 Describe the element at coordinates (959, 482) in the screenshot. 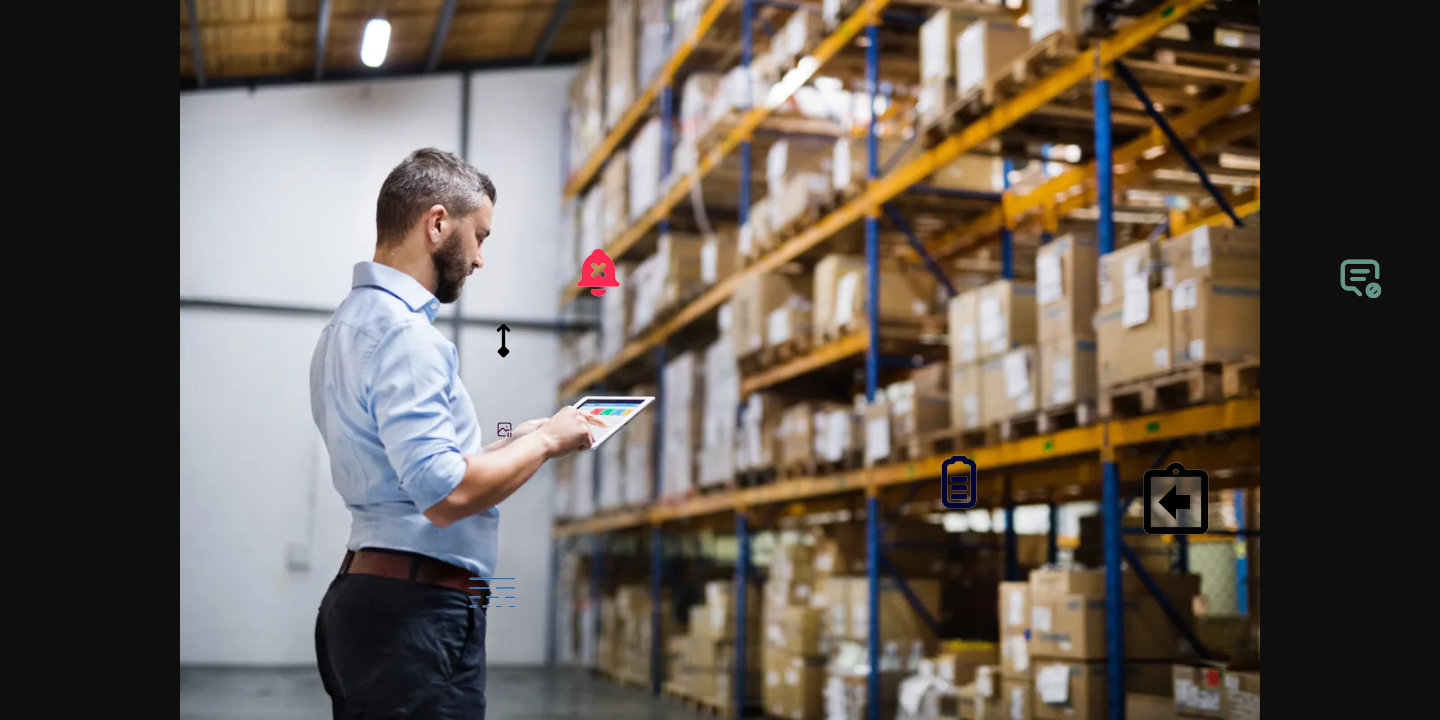

I see `battery level indicator showing medium charge` at that location.